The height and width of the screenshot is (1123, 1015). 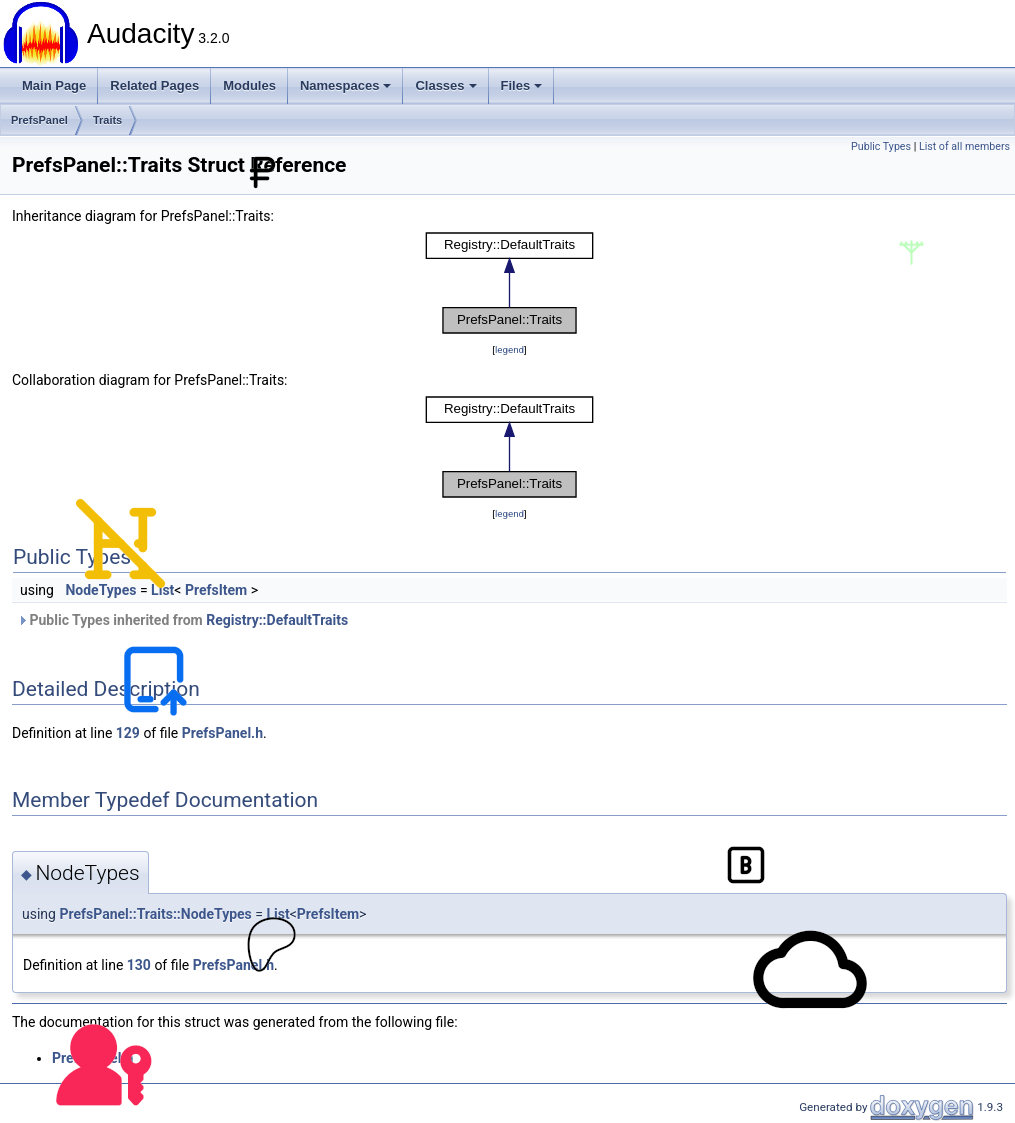 What do you see at coordinates (103, 1068) in the screenshot?
I see `sign in with passkey authentication` at bounding box center [103, 1068].